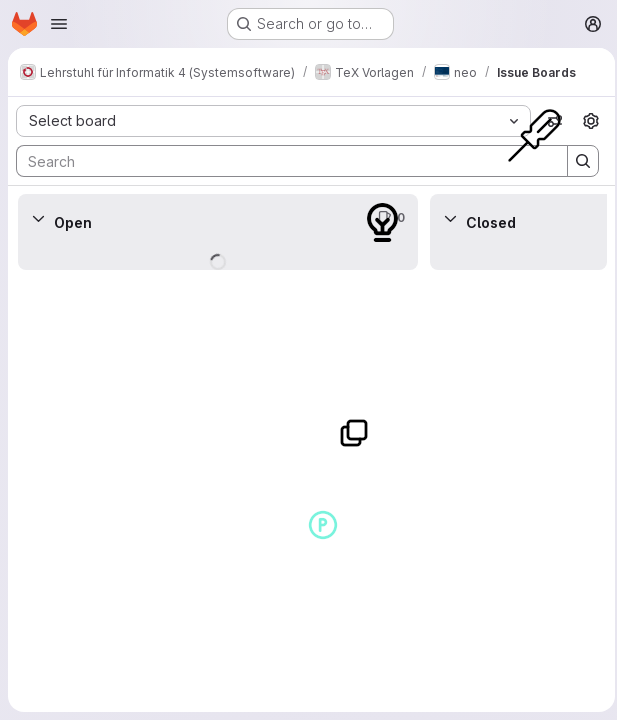  Describe the element at coordinates (354, 433) in the screenshot. I see `subtract or remove a layer from the stack` at that location.